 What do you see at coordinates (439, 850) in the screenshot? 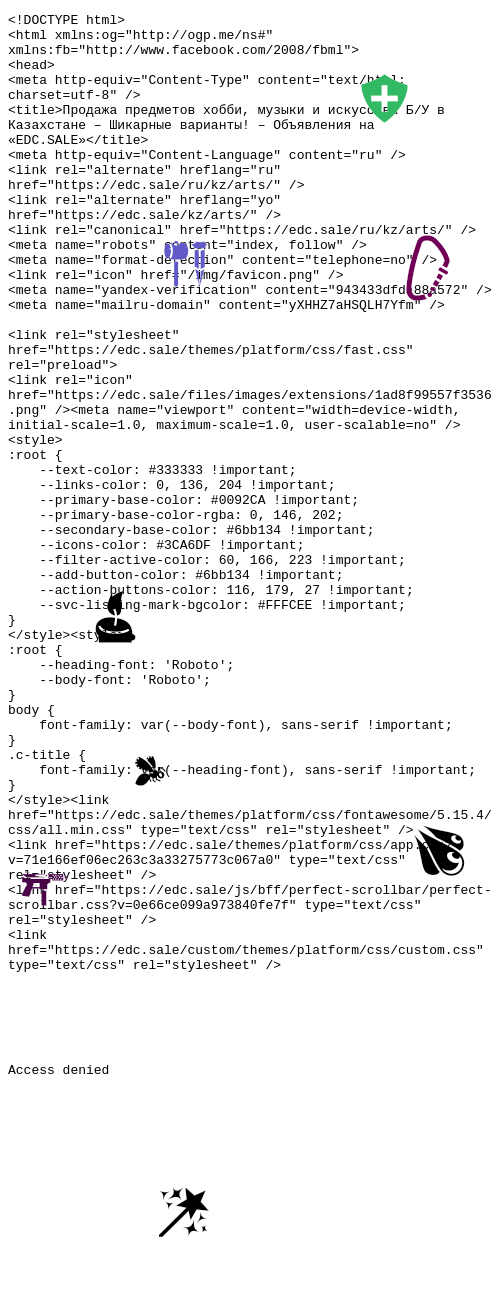
I see `view liquid or water-related resources` at bounding box center [439, 850].